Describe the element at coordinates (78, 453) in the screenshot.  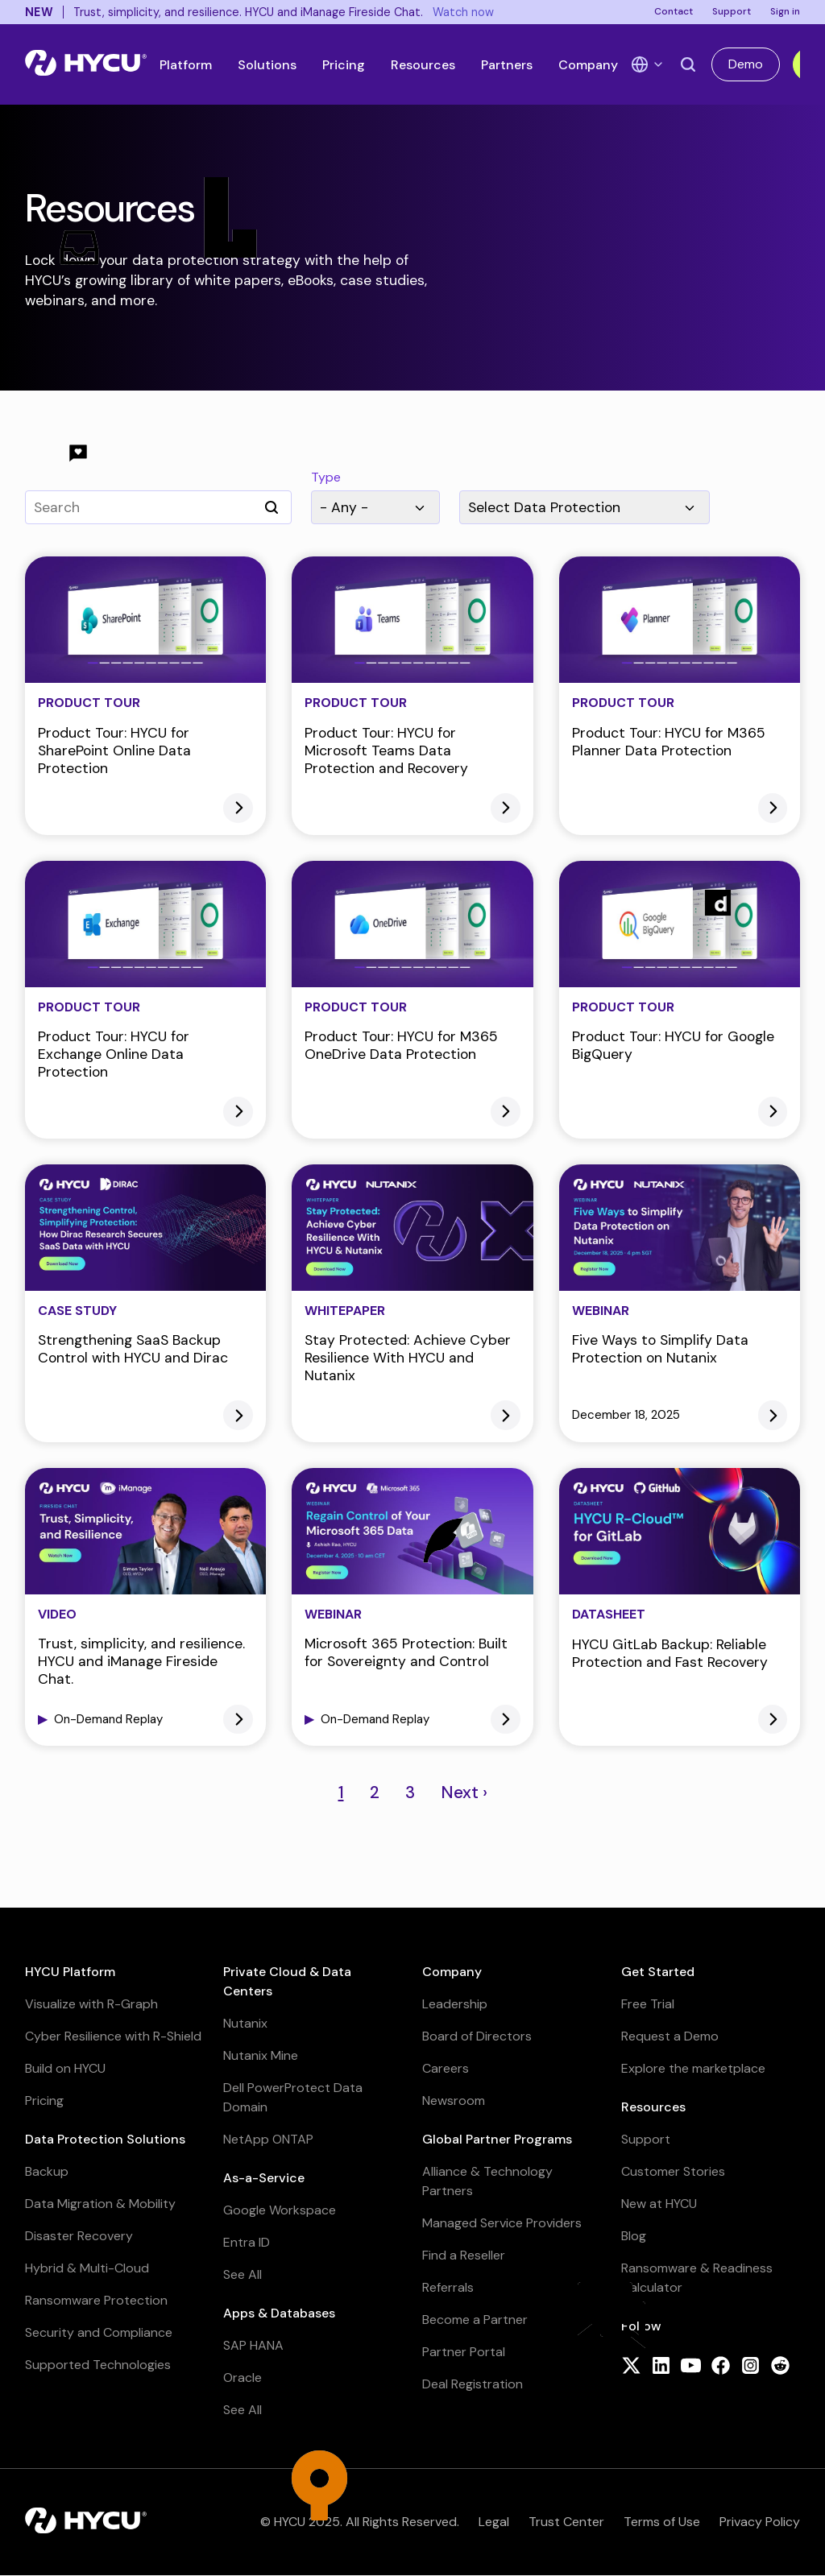
I see `view liked or favorited messages` at that location.